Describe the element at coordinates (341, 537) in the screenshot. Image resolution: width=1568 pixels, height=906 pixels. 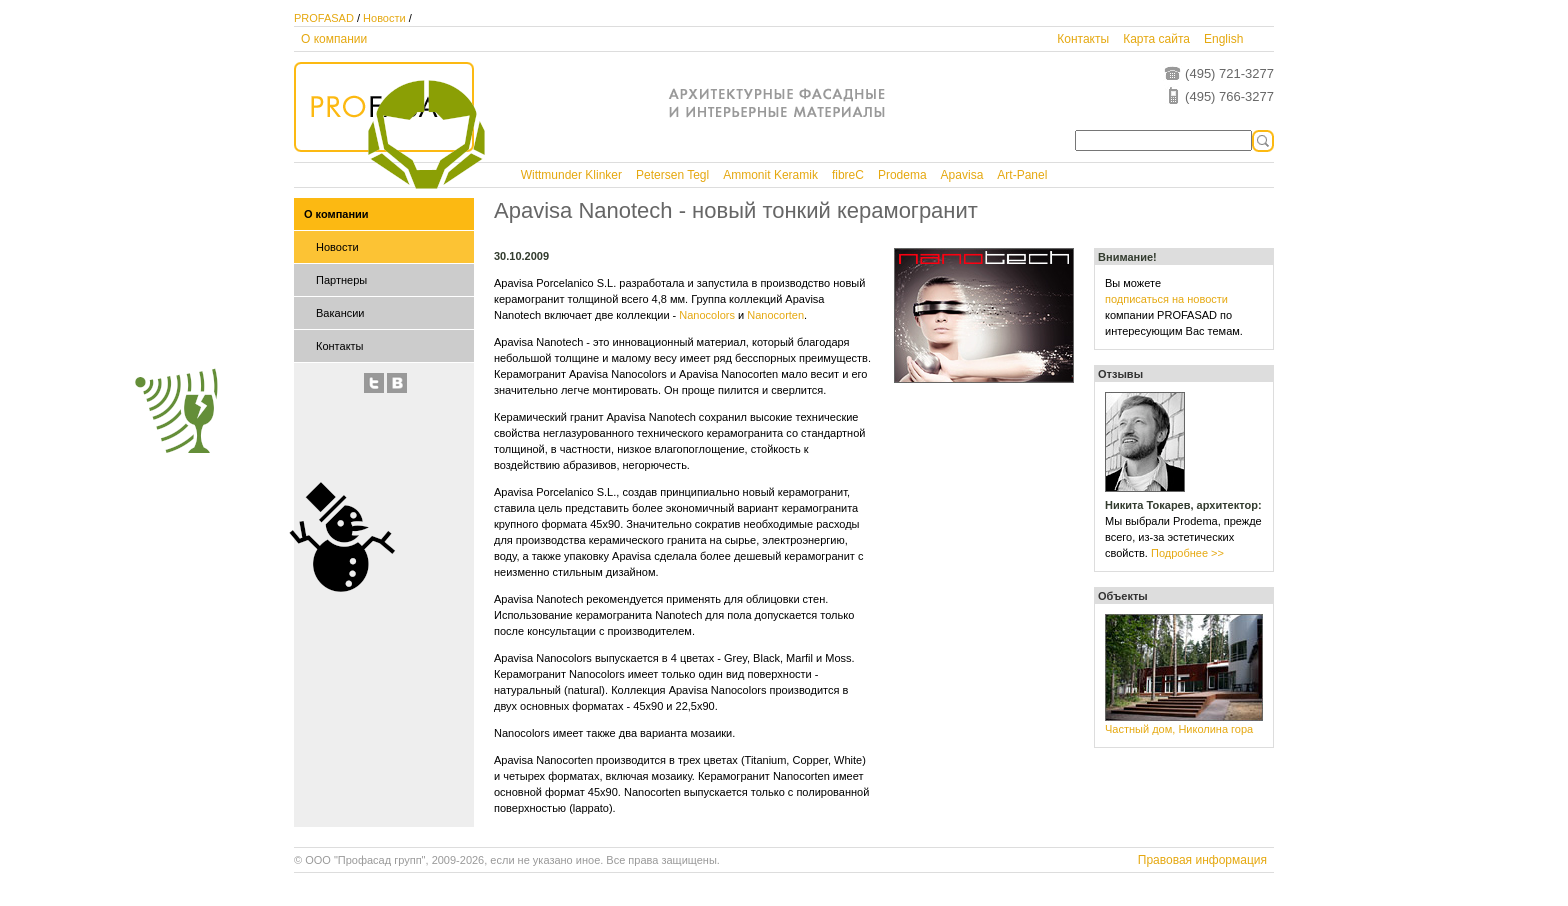
I see `winter or holiday-themed content` at that location.